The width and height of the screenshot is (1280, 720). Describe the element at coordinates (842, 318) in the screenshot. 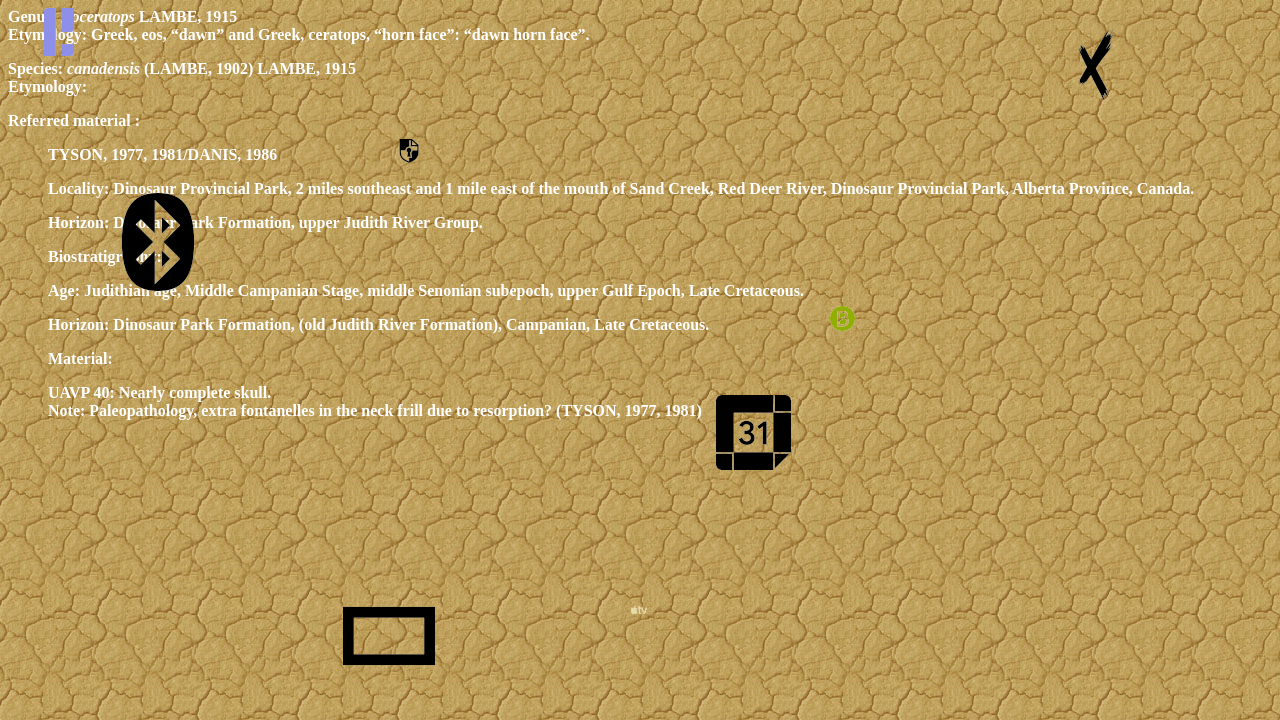

I see `brevo email marketing platform logo` at that location.